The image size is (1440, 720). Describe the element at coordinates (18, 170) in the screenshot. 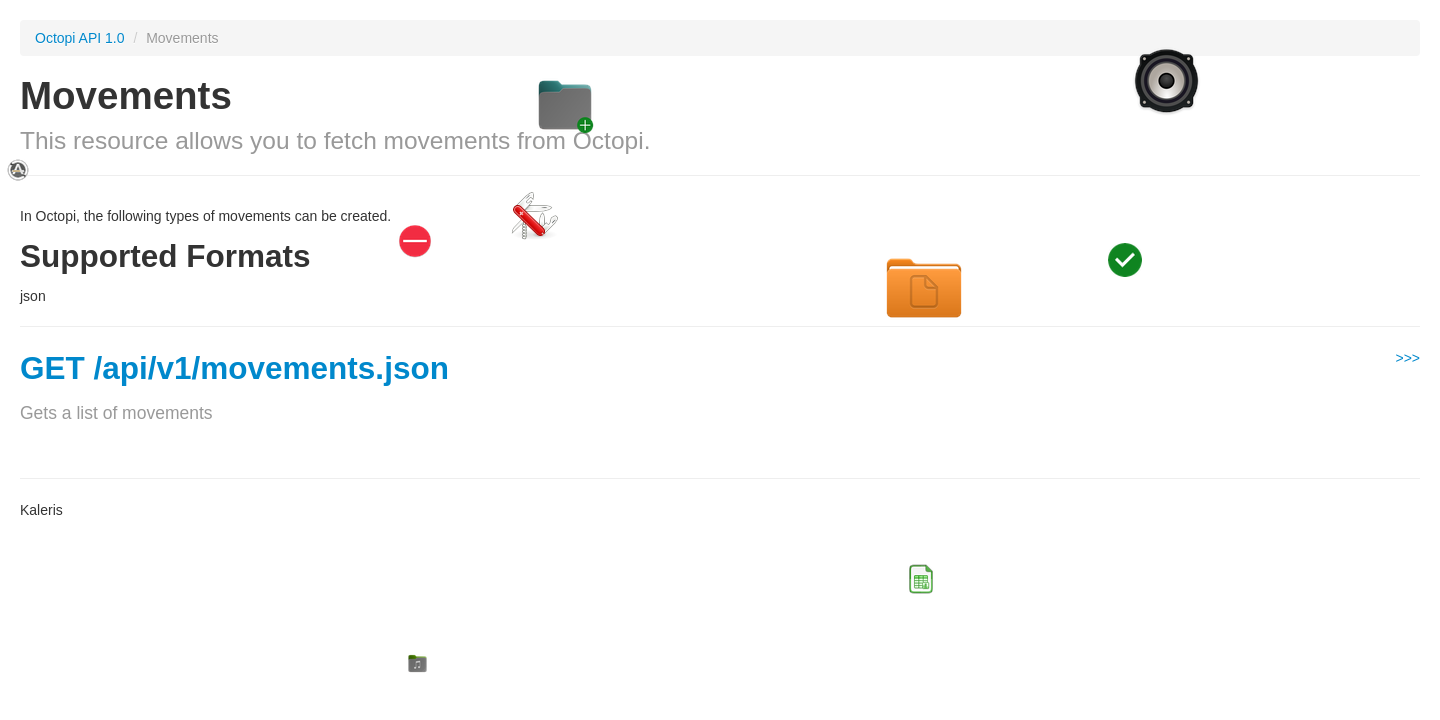

I see `open the software update manager` at that location.